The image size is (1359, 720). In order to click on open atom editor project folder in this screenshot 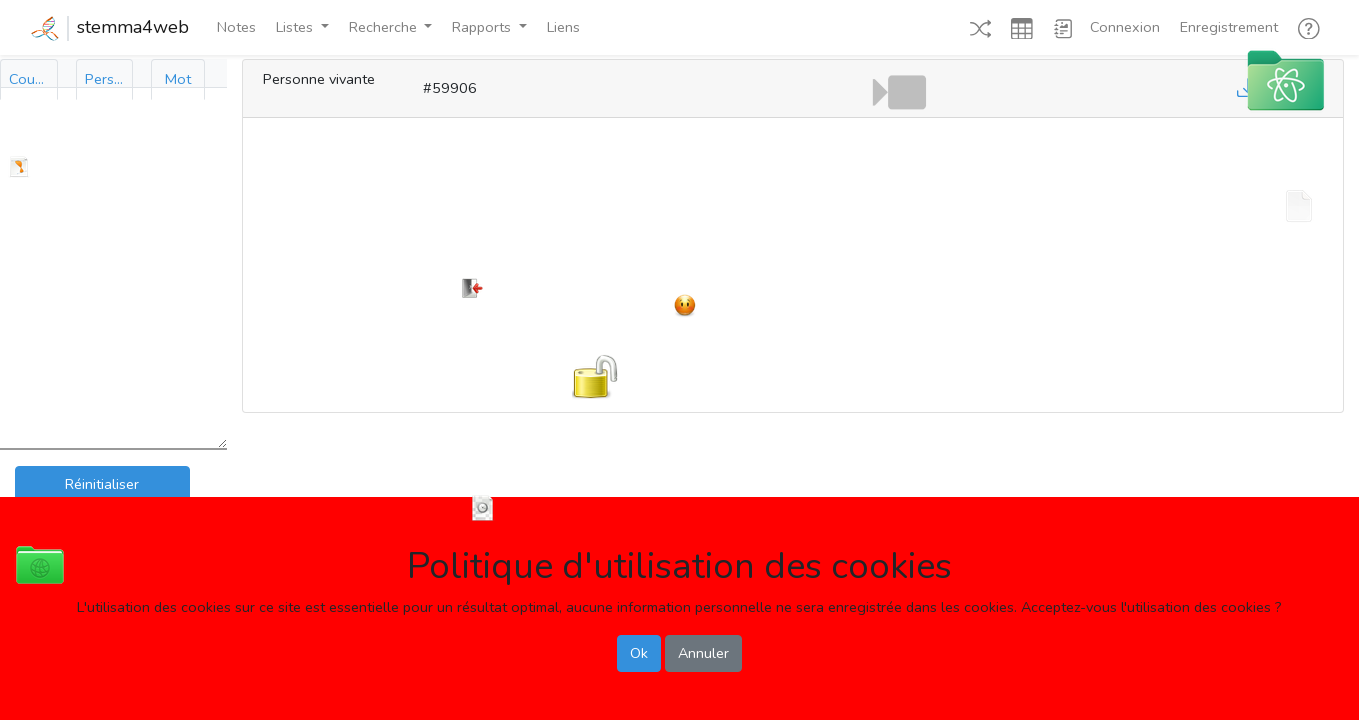, I will do `click(1285, 82)`.